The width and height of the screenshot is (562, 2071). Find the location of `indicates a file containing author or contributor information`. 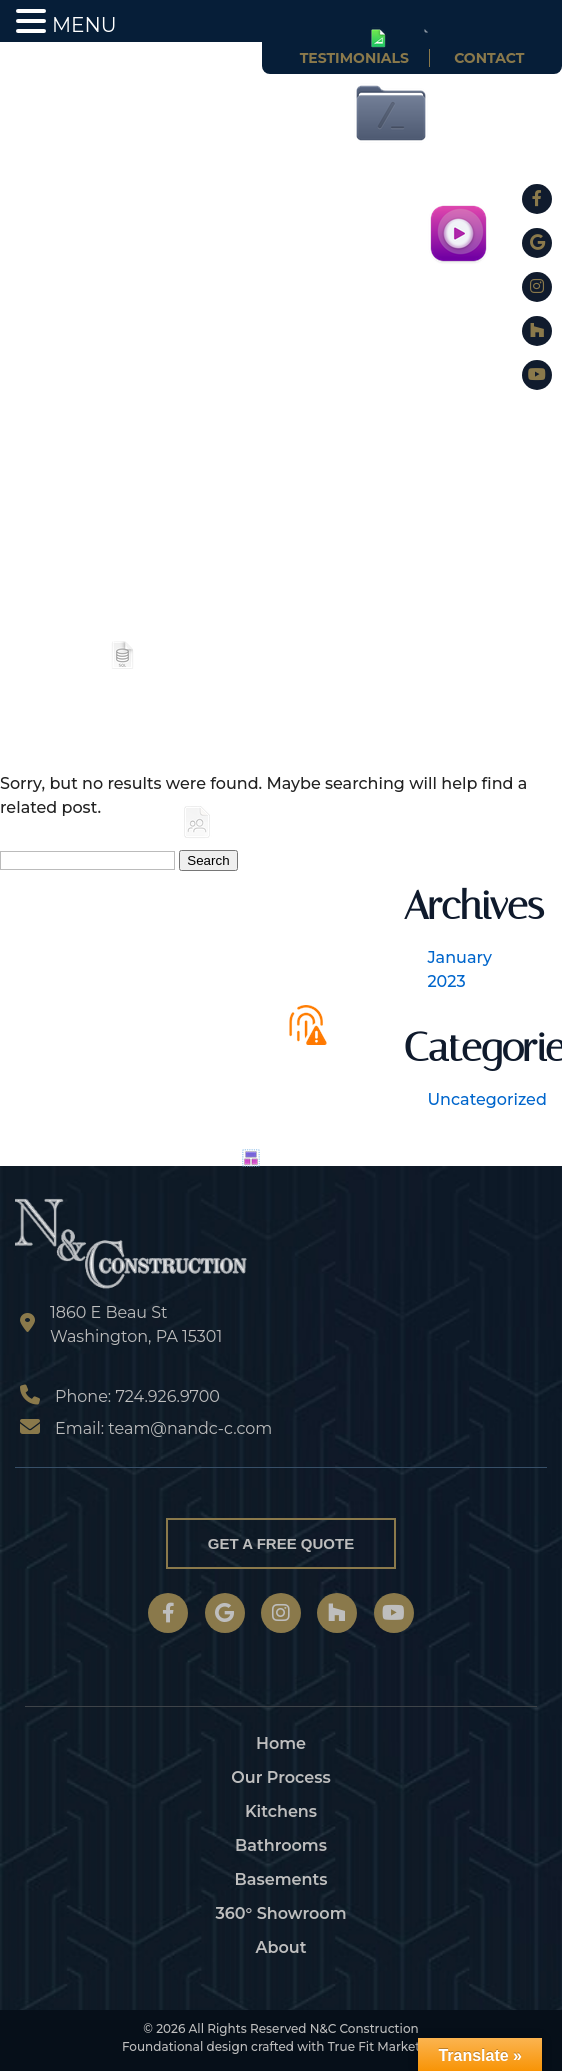

indicates a file containing author or contributor information is located at coordinates (197, 822).